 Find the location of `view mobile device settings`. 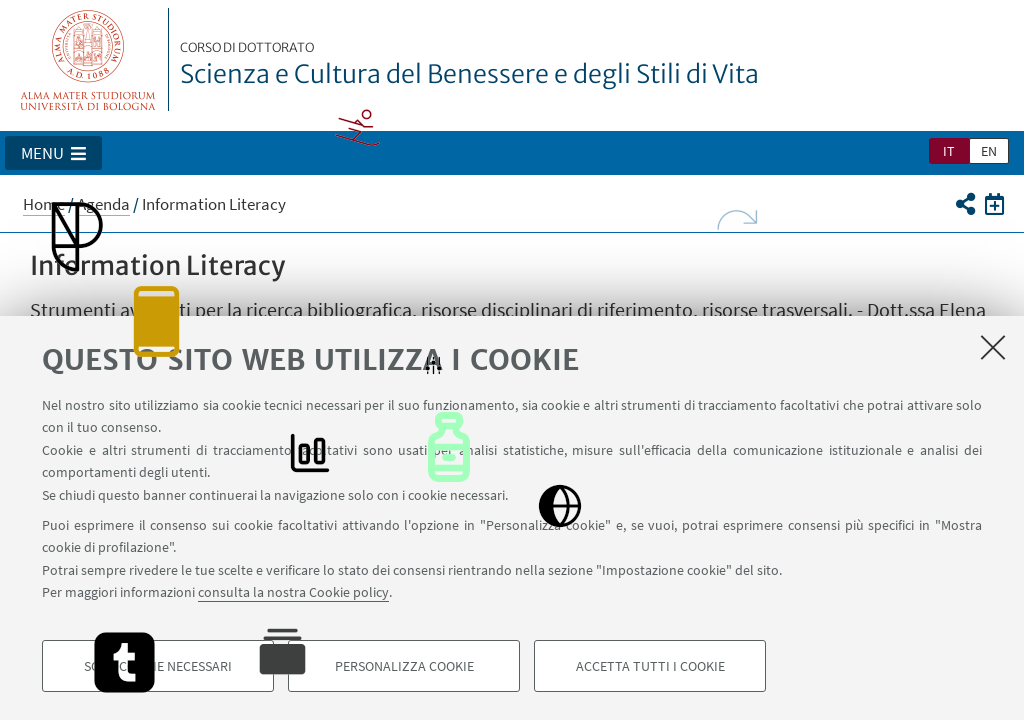

view mobile device settings is located at coordinates (156, 321).